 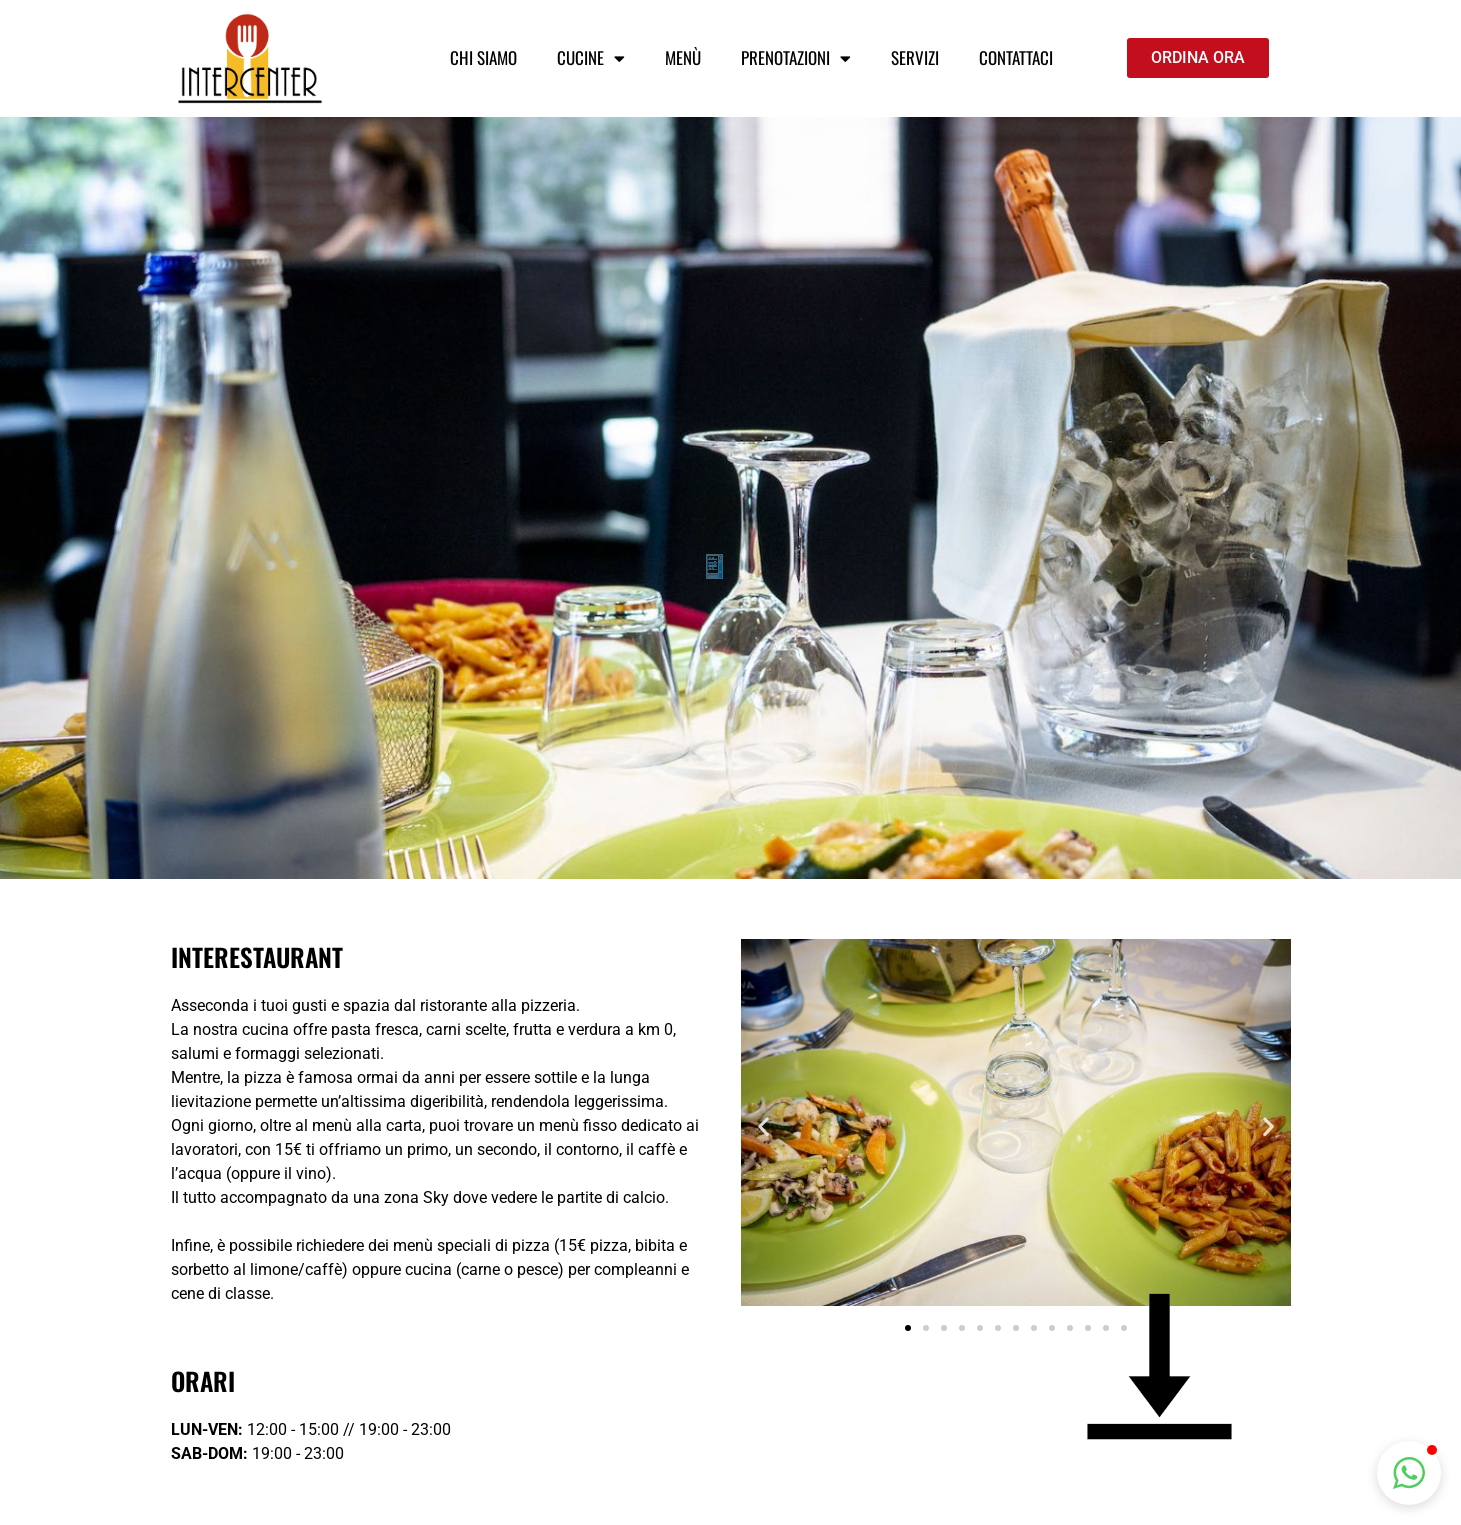 I want to click on download or save a file, so click(x=1159, y=1366).